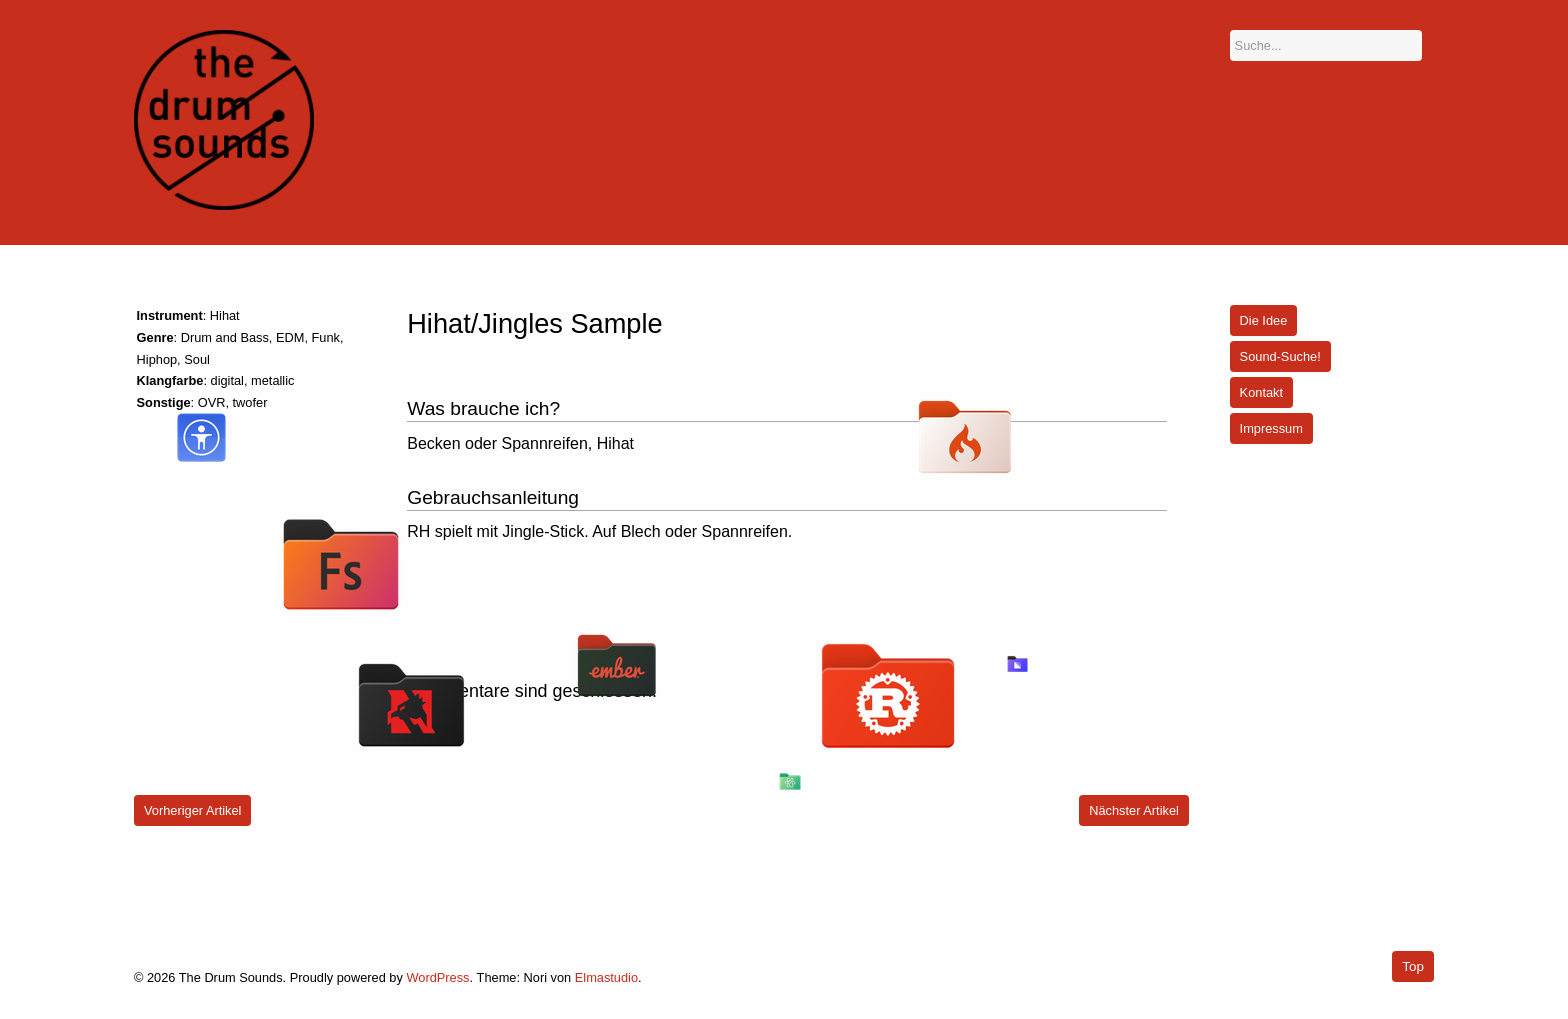 This screenshot has height=1019, width=1568. I want to click on open atom editor project folder, so click(790, 782).